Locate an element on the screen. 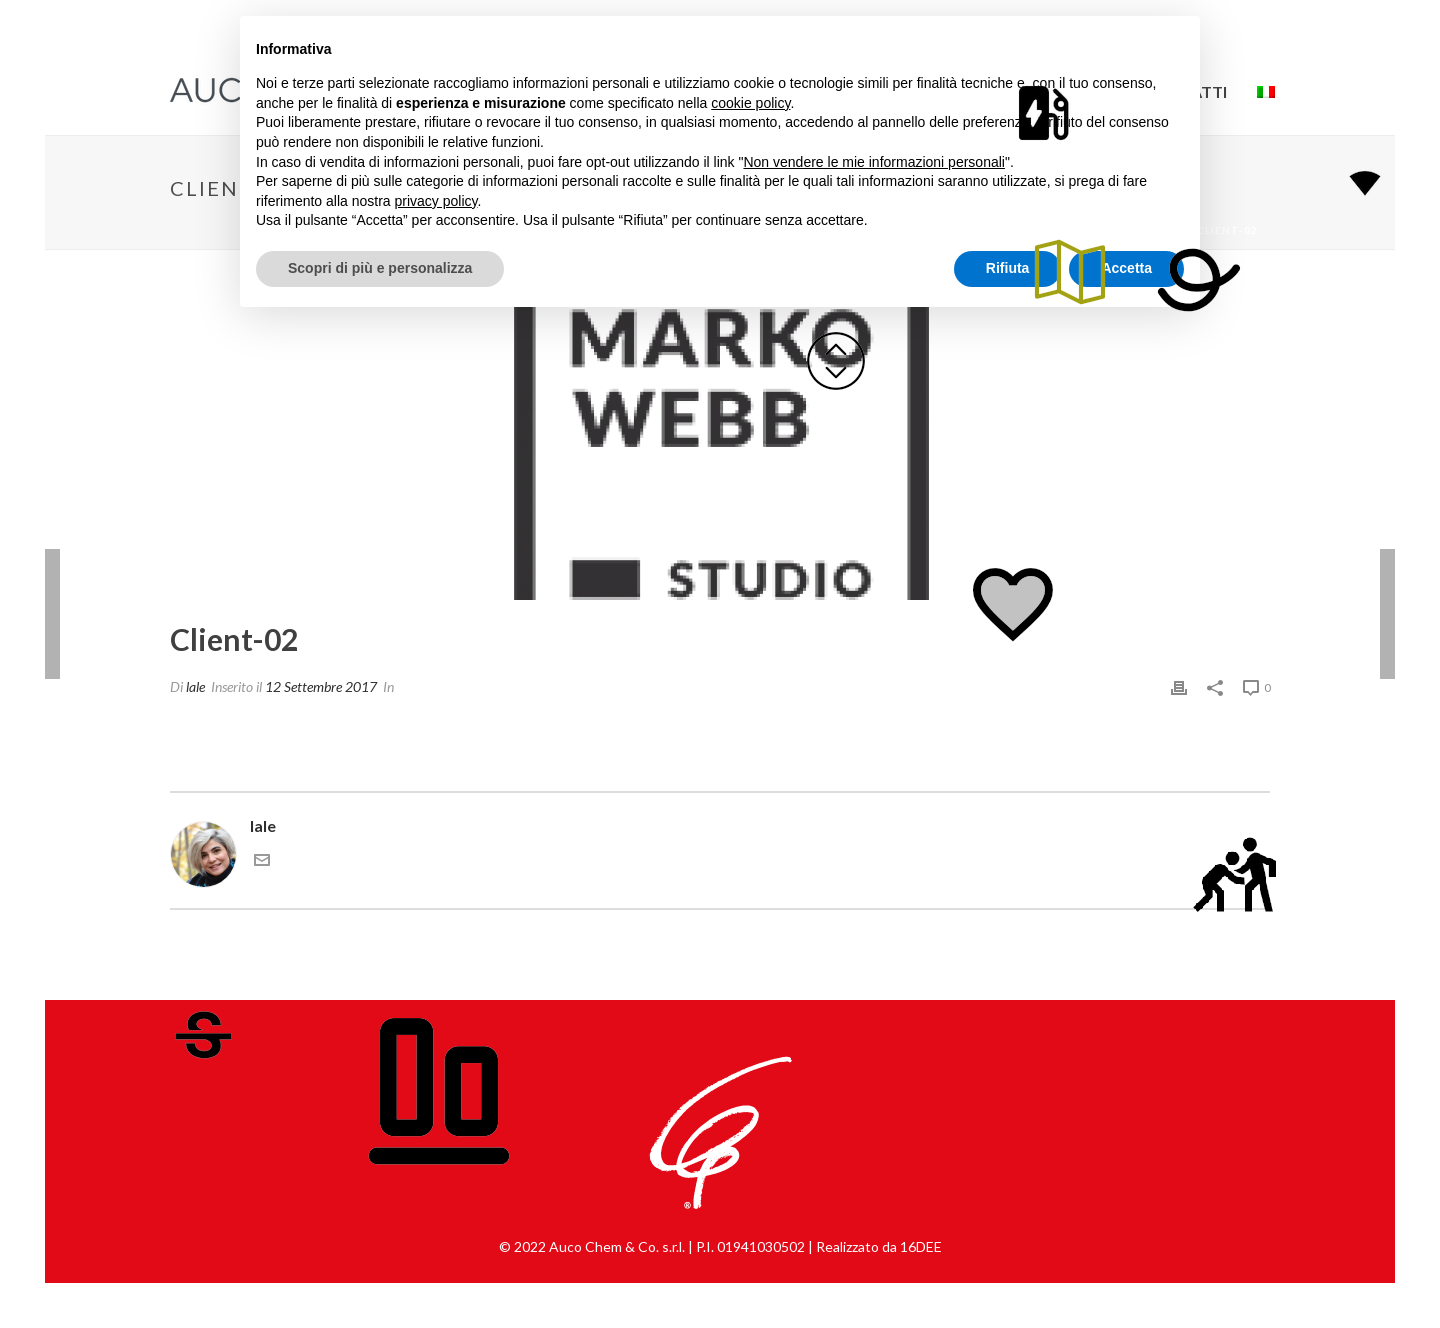 This screenshot has width=1440, height=1328. access freehand drawing or annotation tools is located at coordinates (1197, 280).